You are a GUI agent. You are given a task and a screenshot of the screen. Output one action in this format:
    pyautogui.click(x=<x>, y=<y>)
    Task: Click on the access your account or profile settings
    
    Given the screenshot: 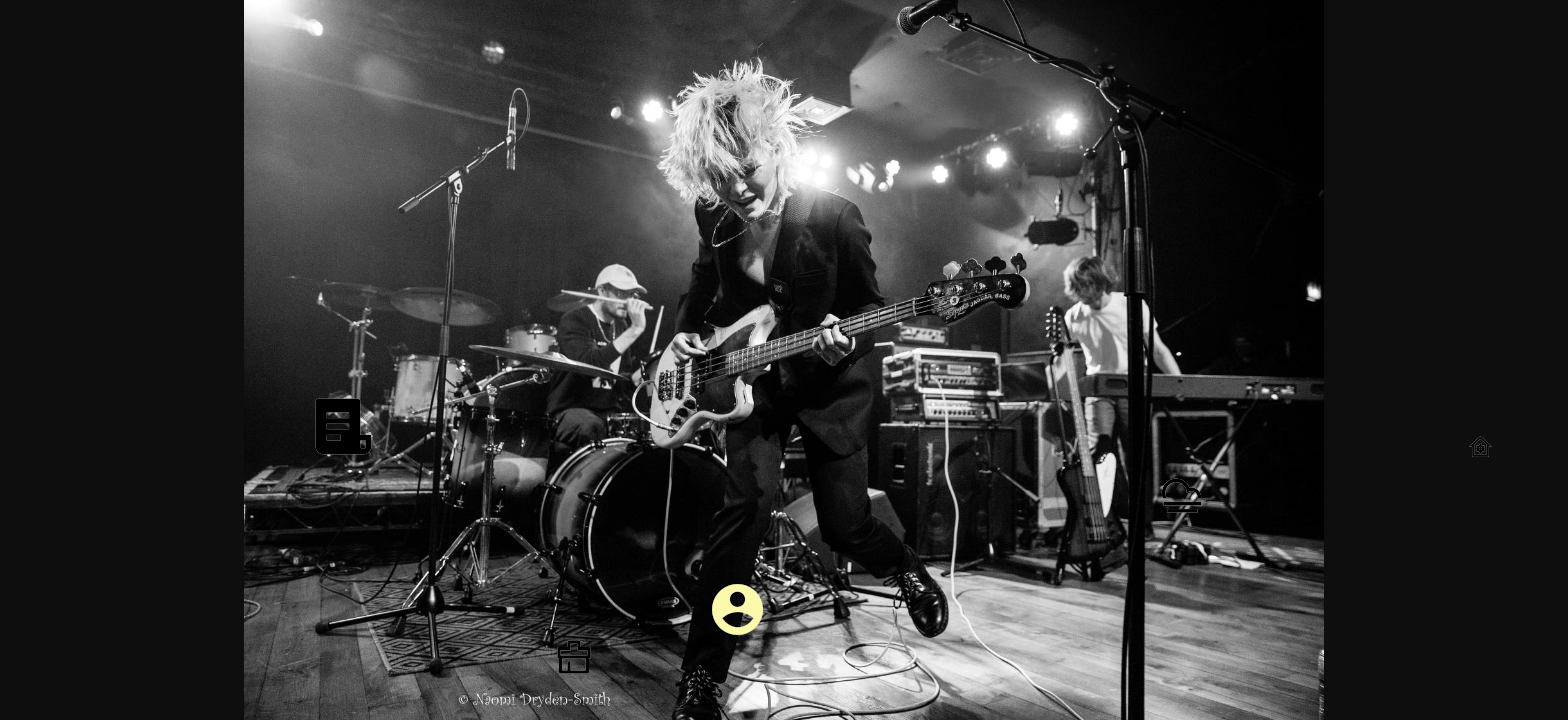 What is the action you would take?
    pyautogui.click(x=737, y=609)
    